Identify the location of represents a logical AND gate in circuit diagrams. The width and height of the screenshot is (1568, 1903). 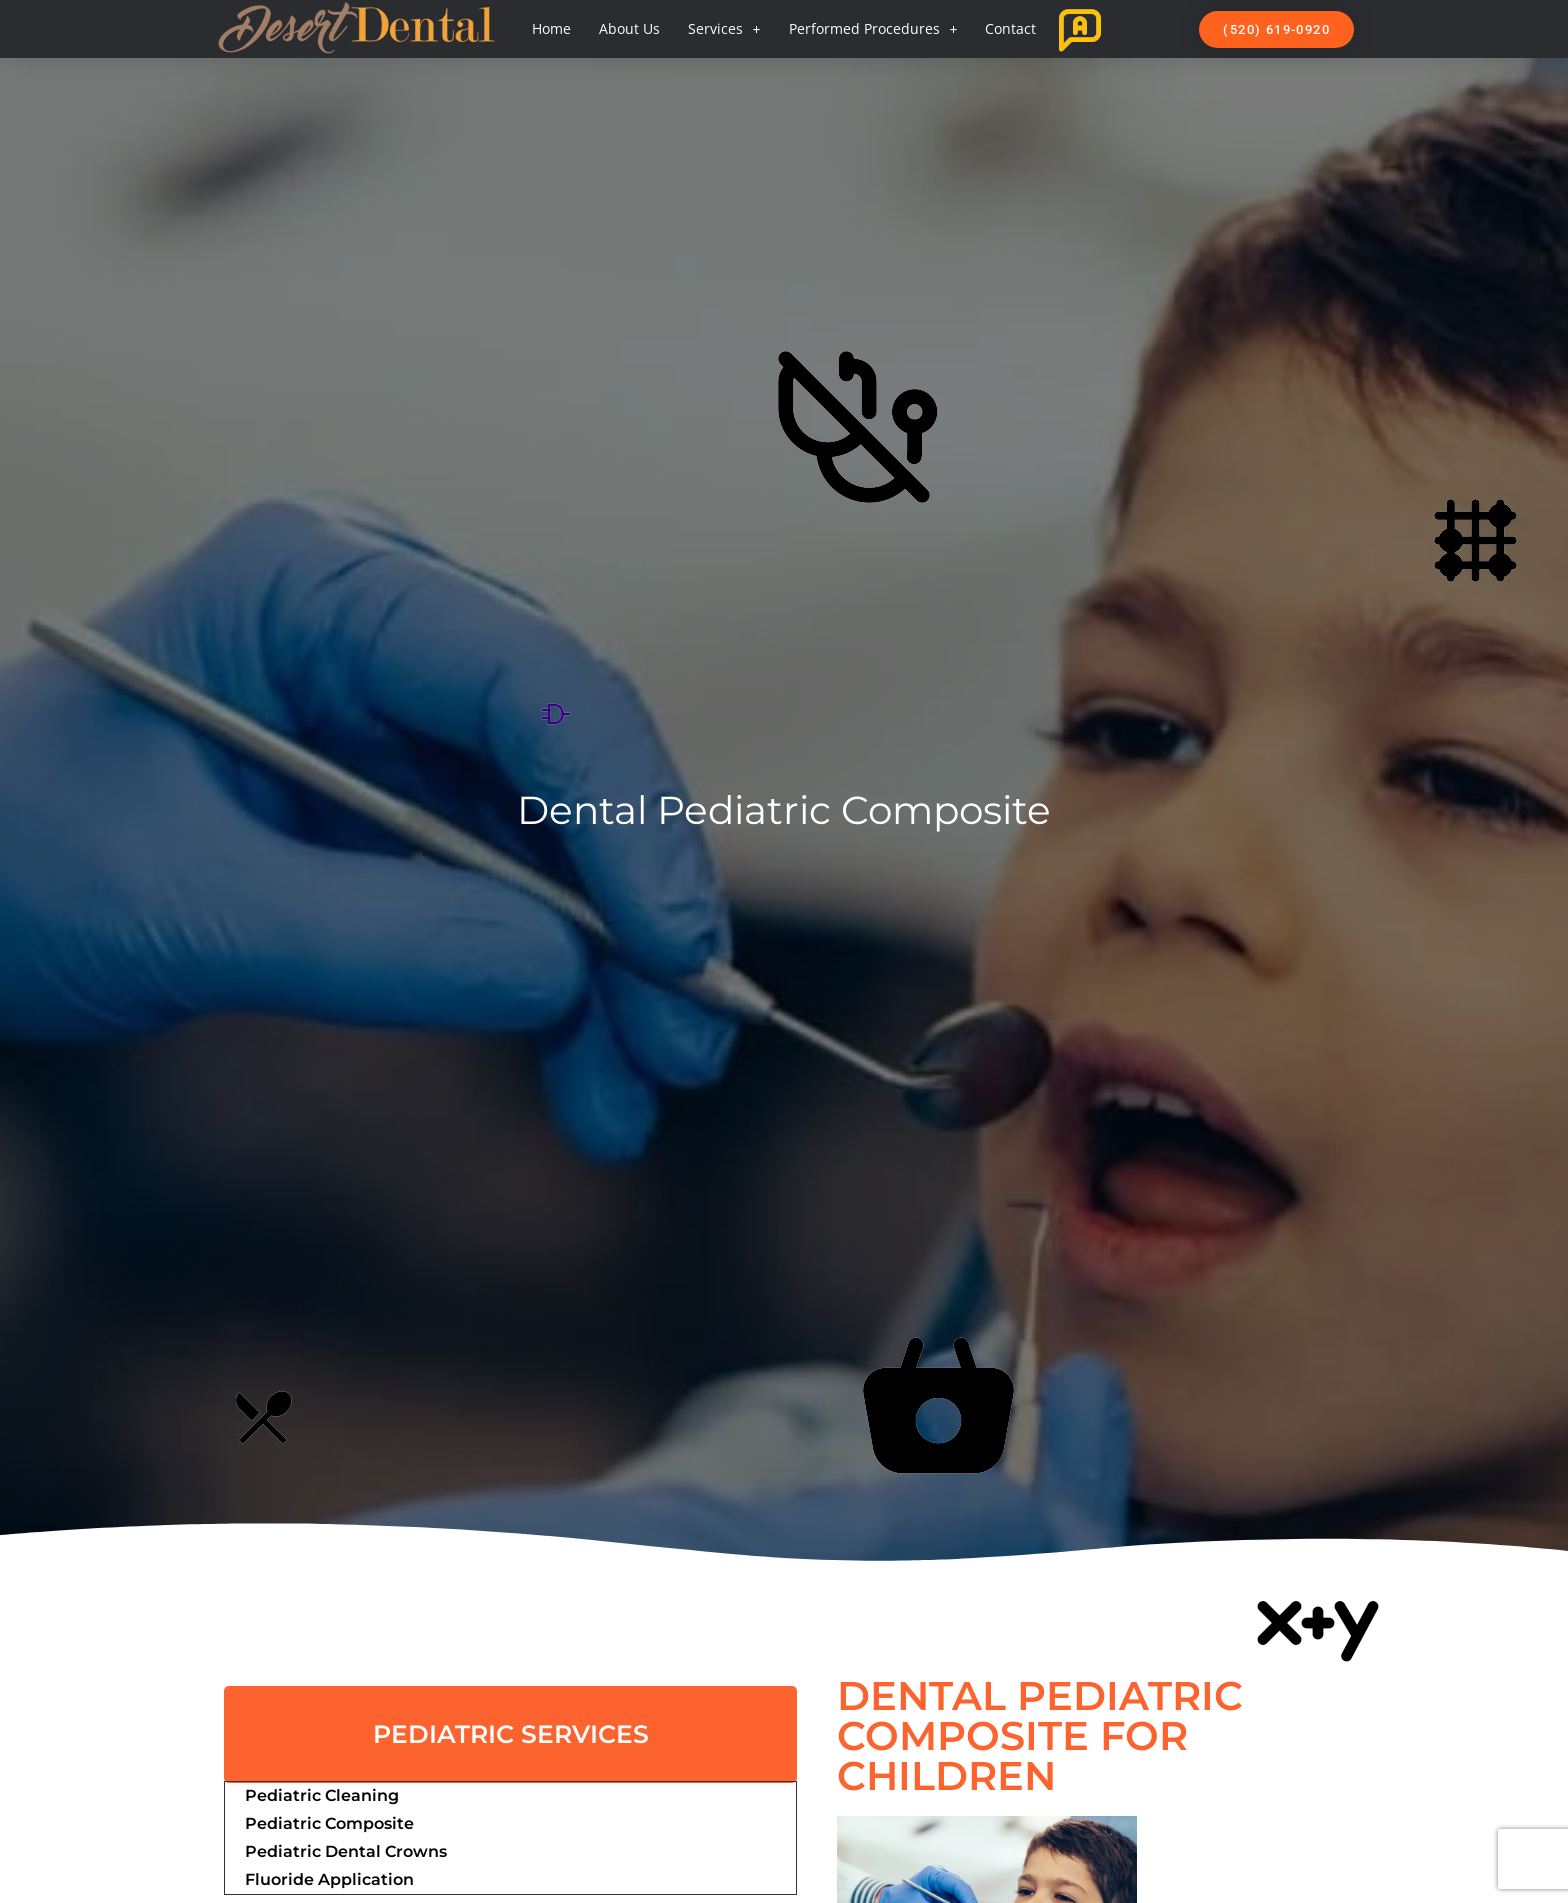
(556, 714).